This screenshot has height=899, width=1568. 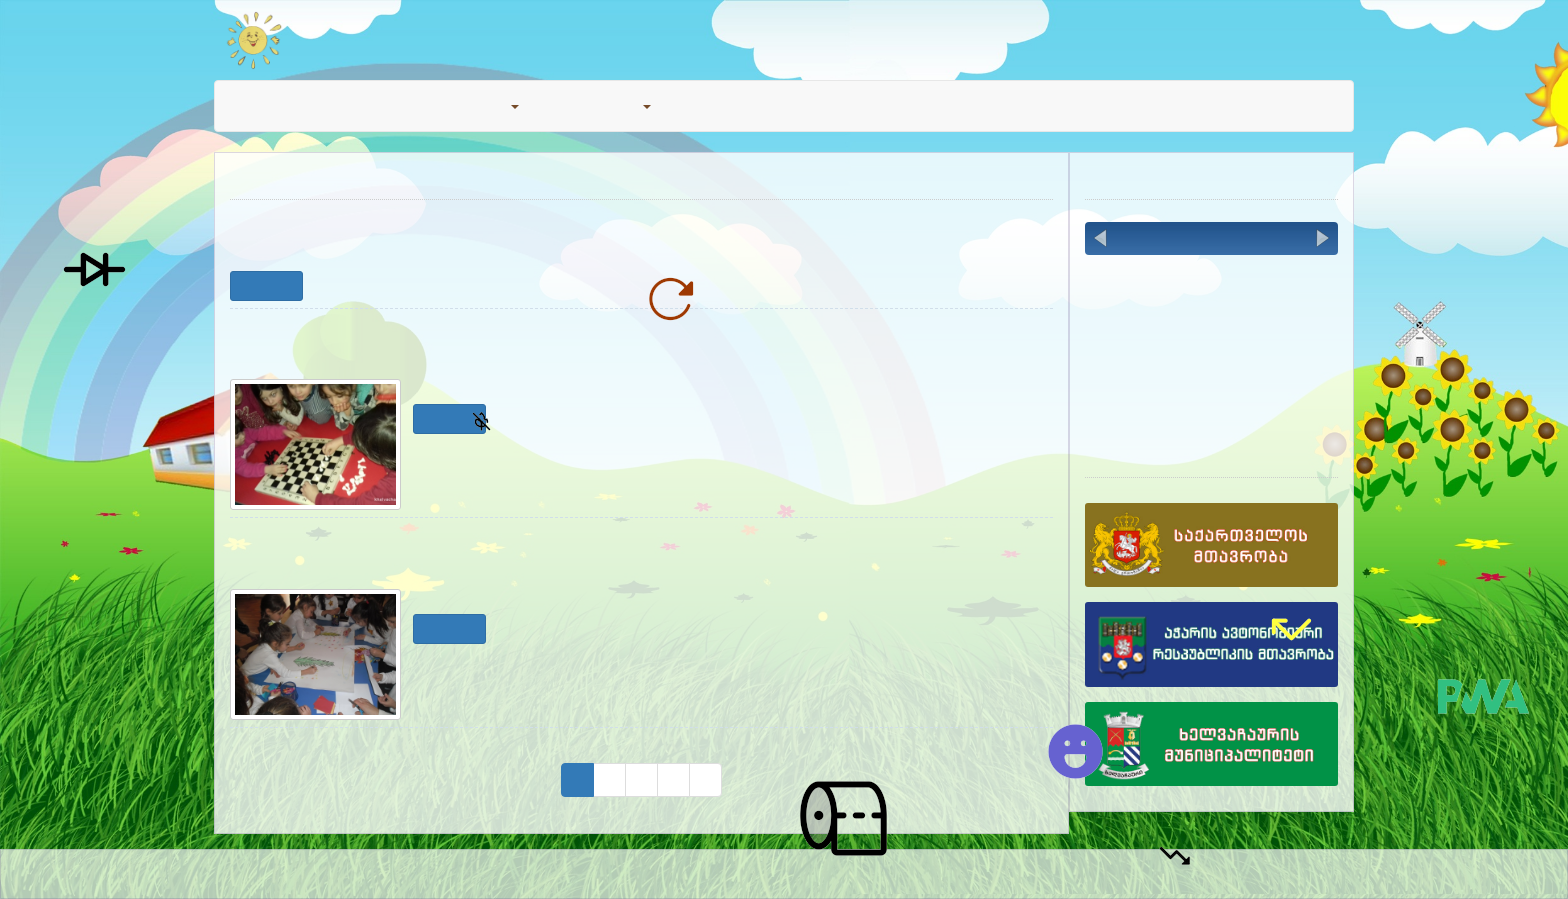 What do you see at coordinates (843, 818) in the screenshot?
I see `bathroom or restroom location indicator` at bounding box center [843, 818].